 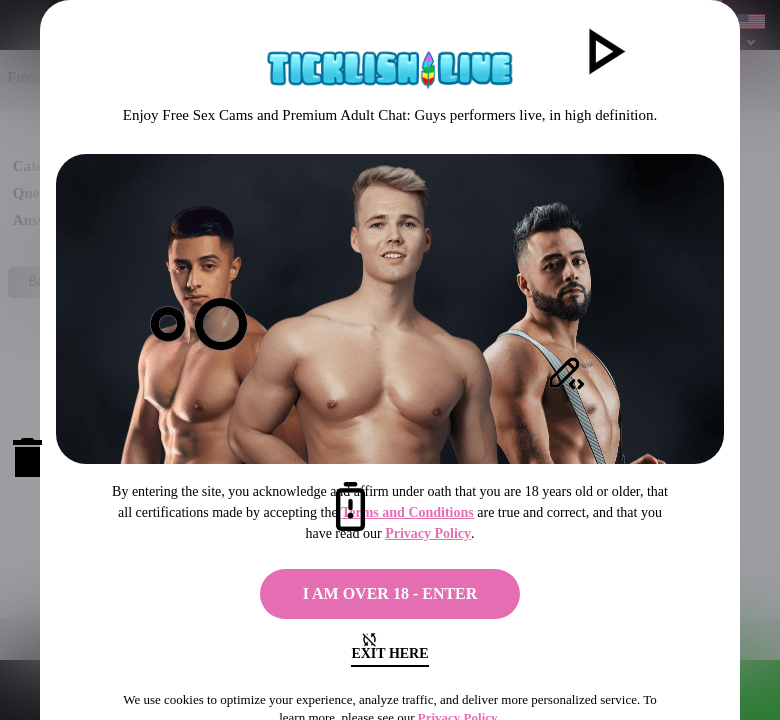 I want to click on delete selected item, so click(x=27, y=457).